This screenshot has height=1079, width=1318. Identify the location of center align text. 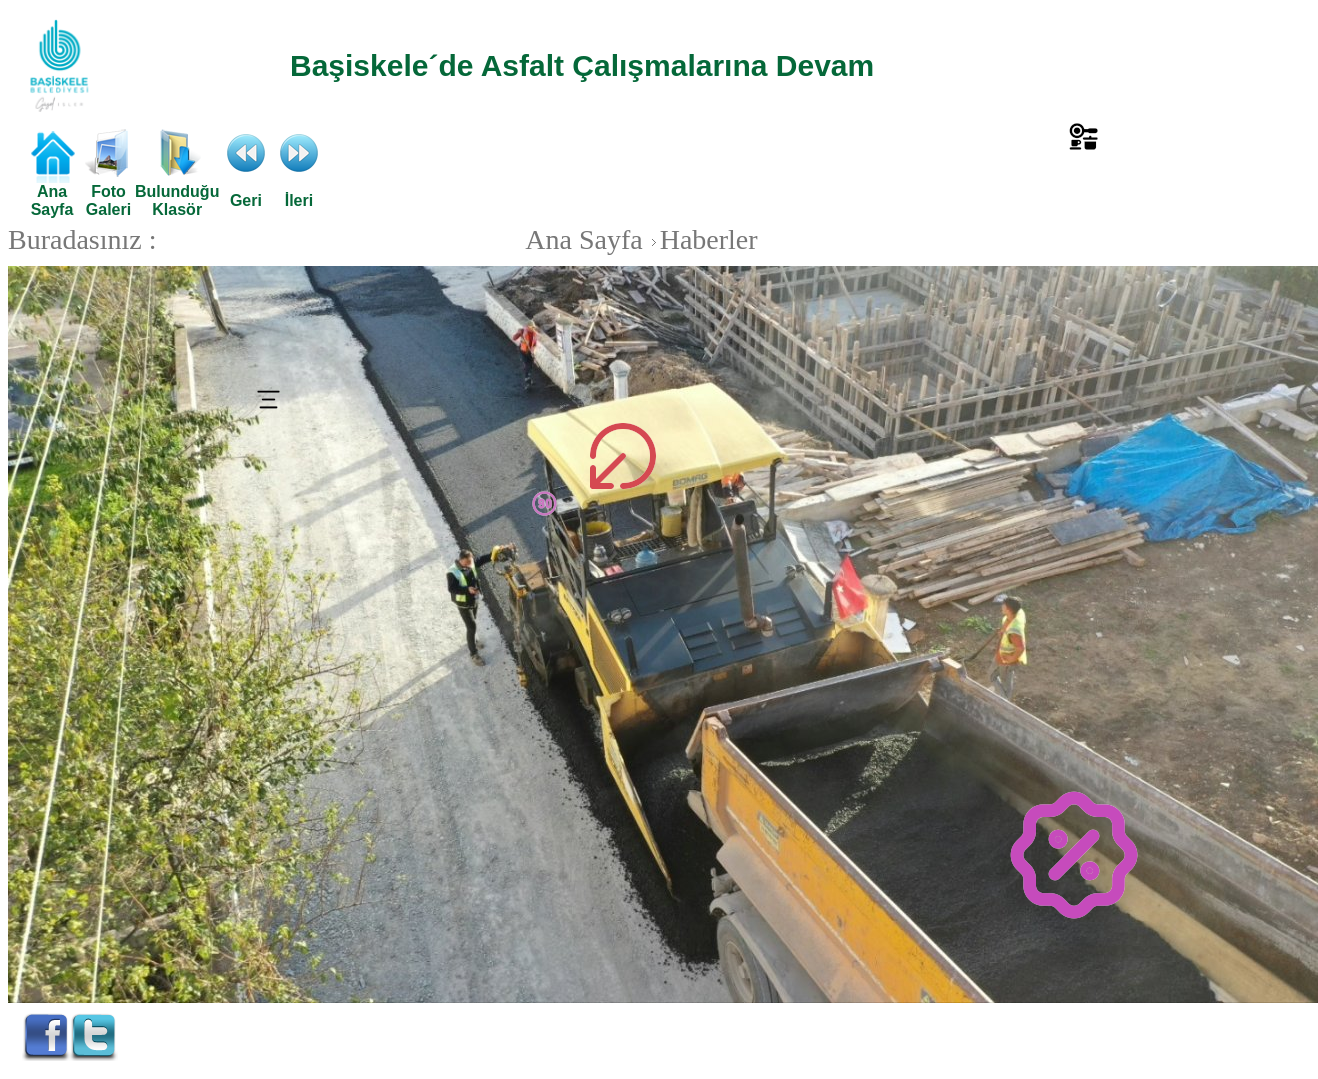
(268, 399).